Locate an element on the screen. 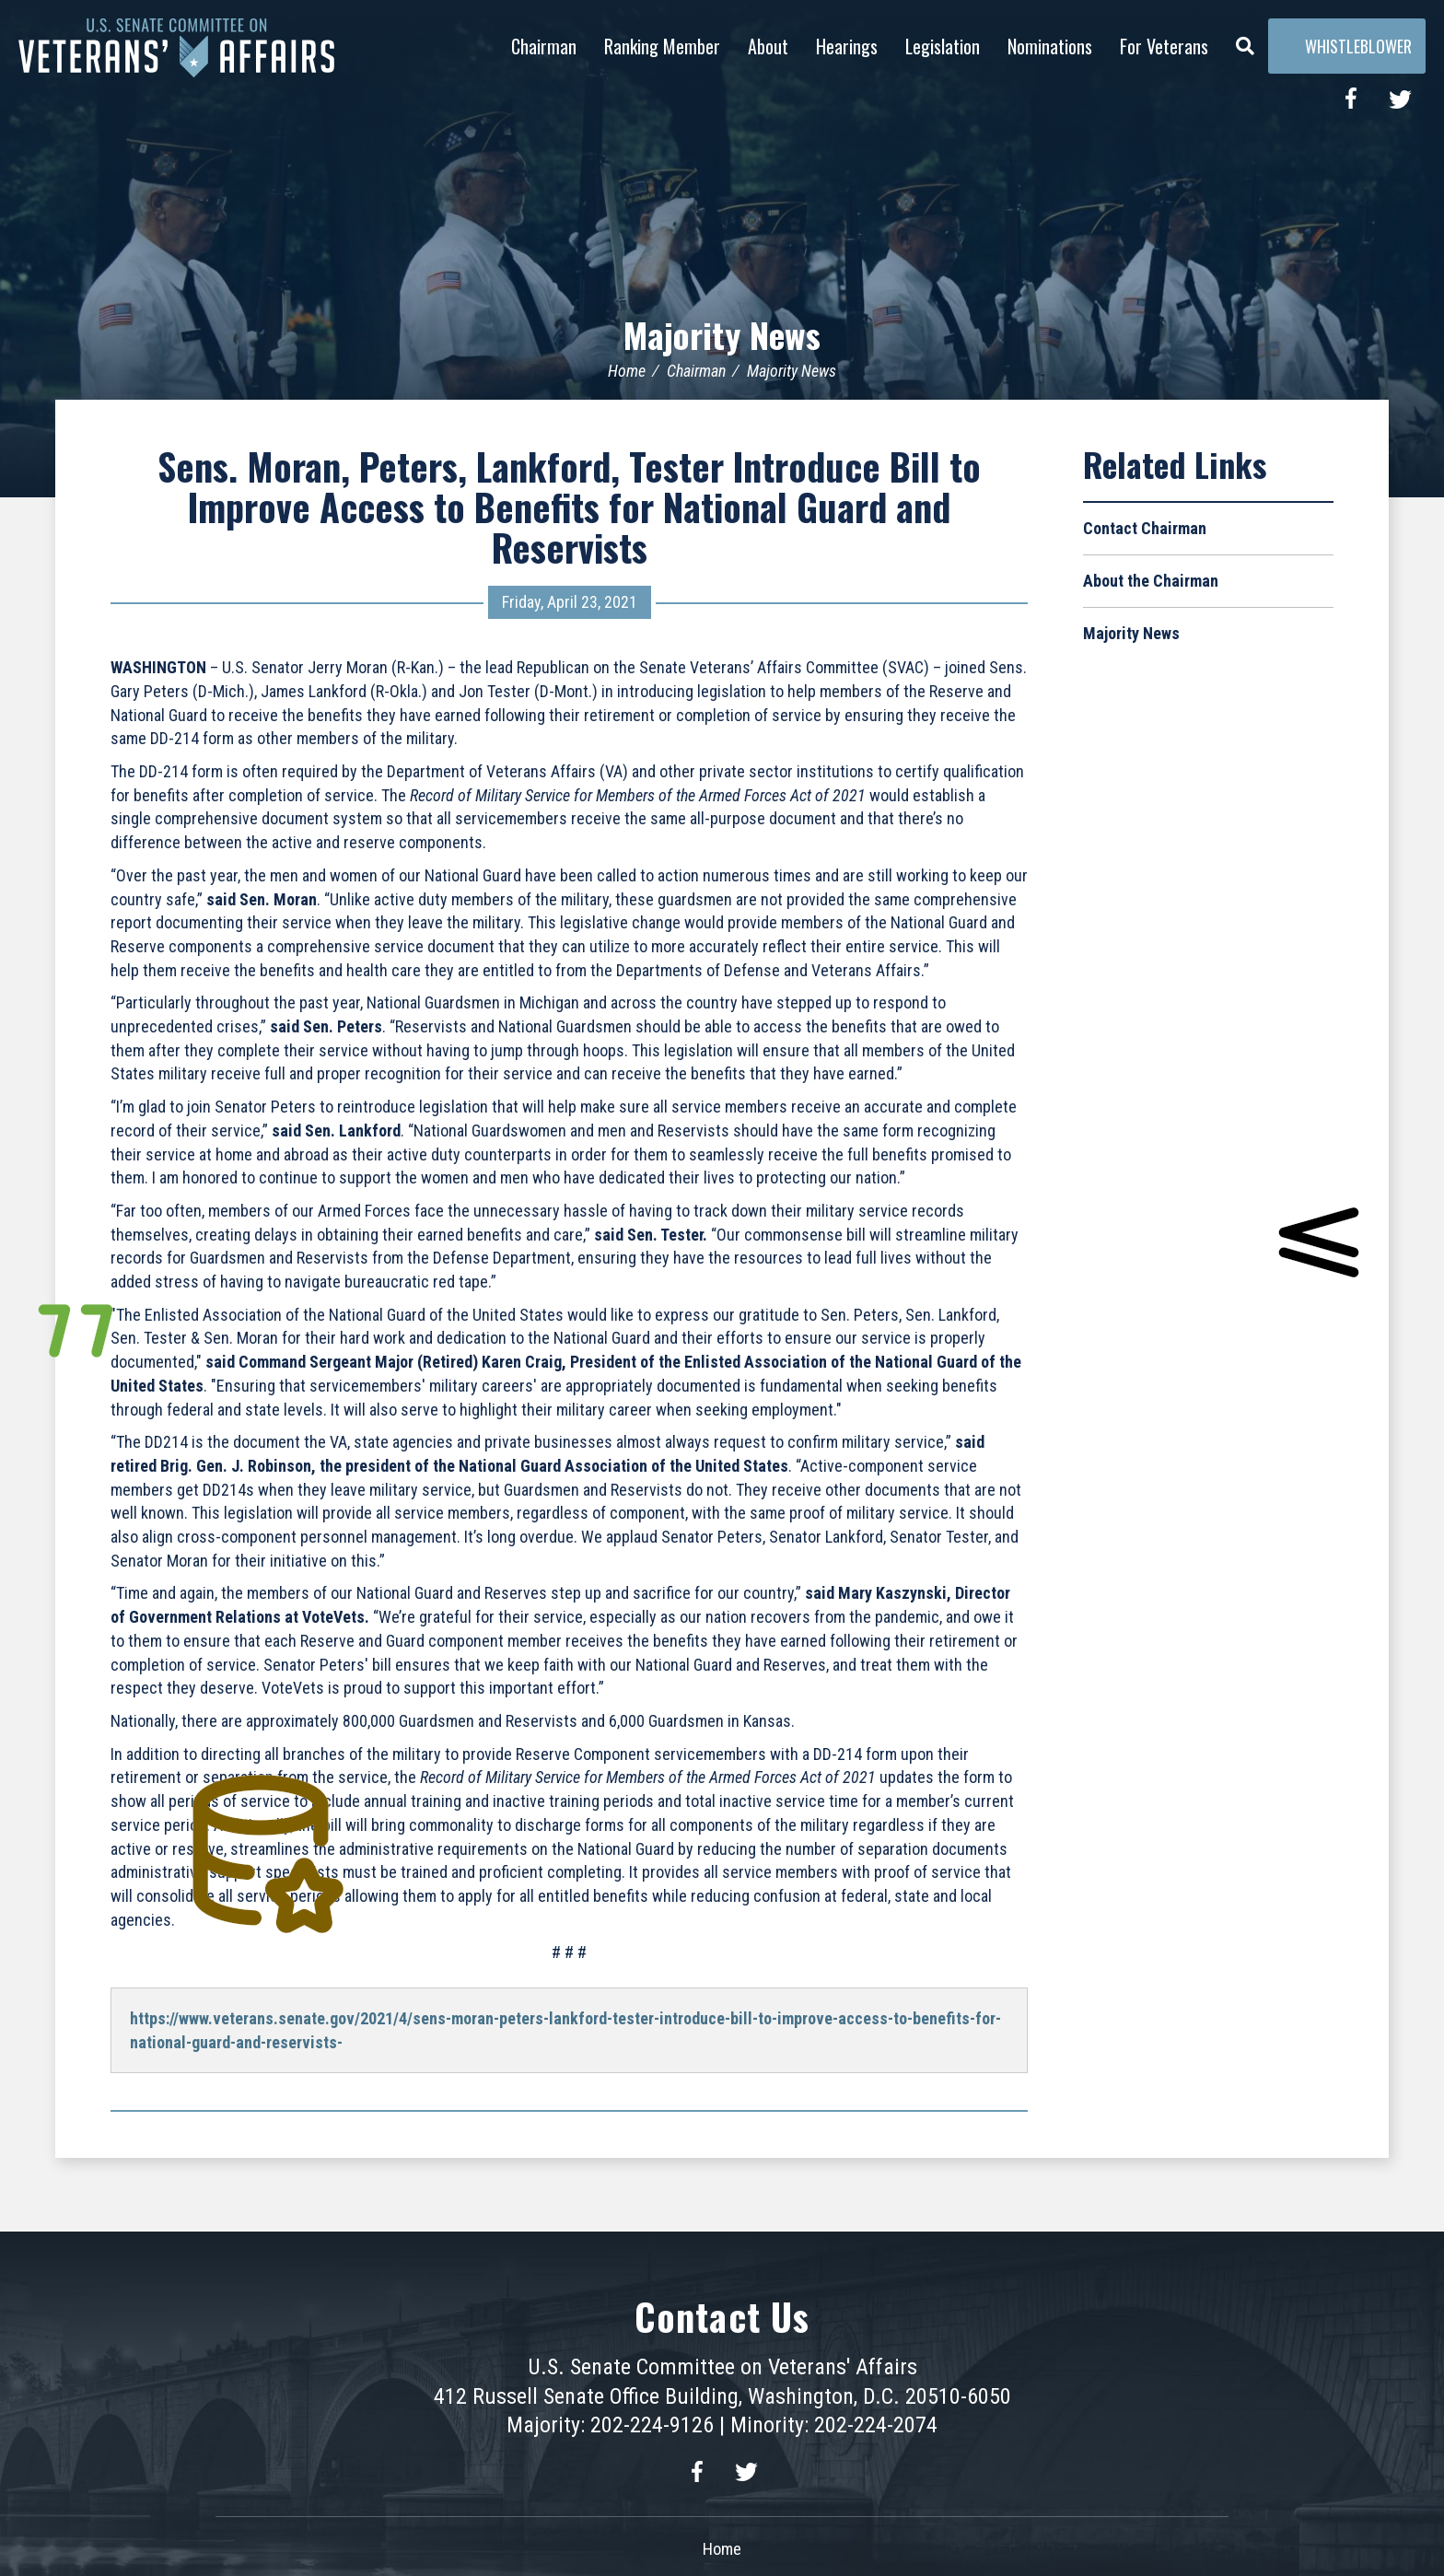 The image size is (1444, 2576). mark a database as a favorite is located at coordinates (261, 1850).